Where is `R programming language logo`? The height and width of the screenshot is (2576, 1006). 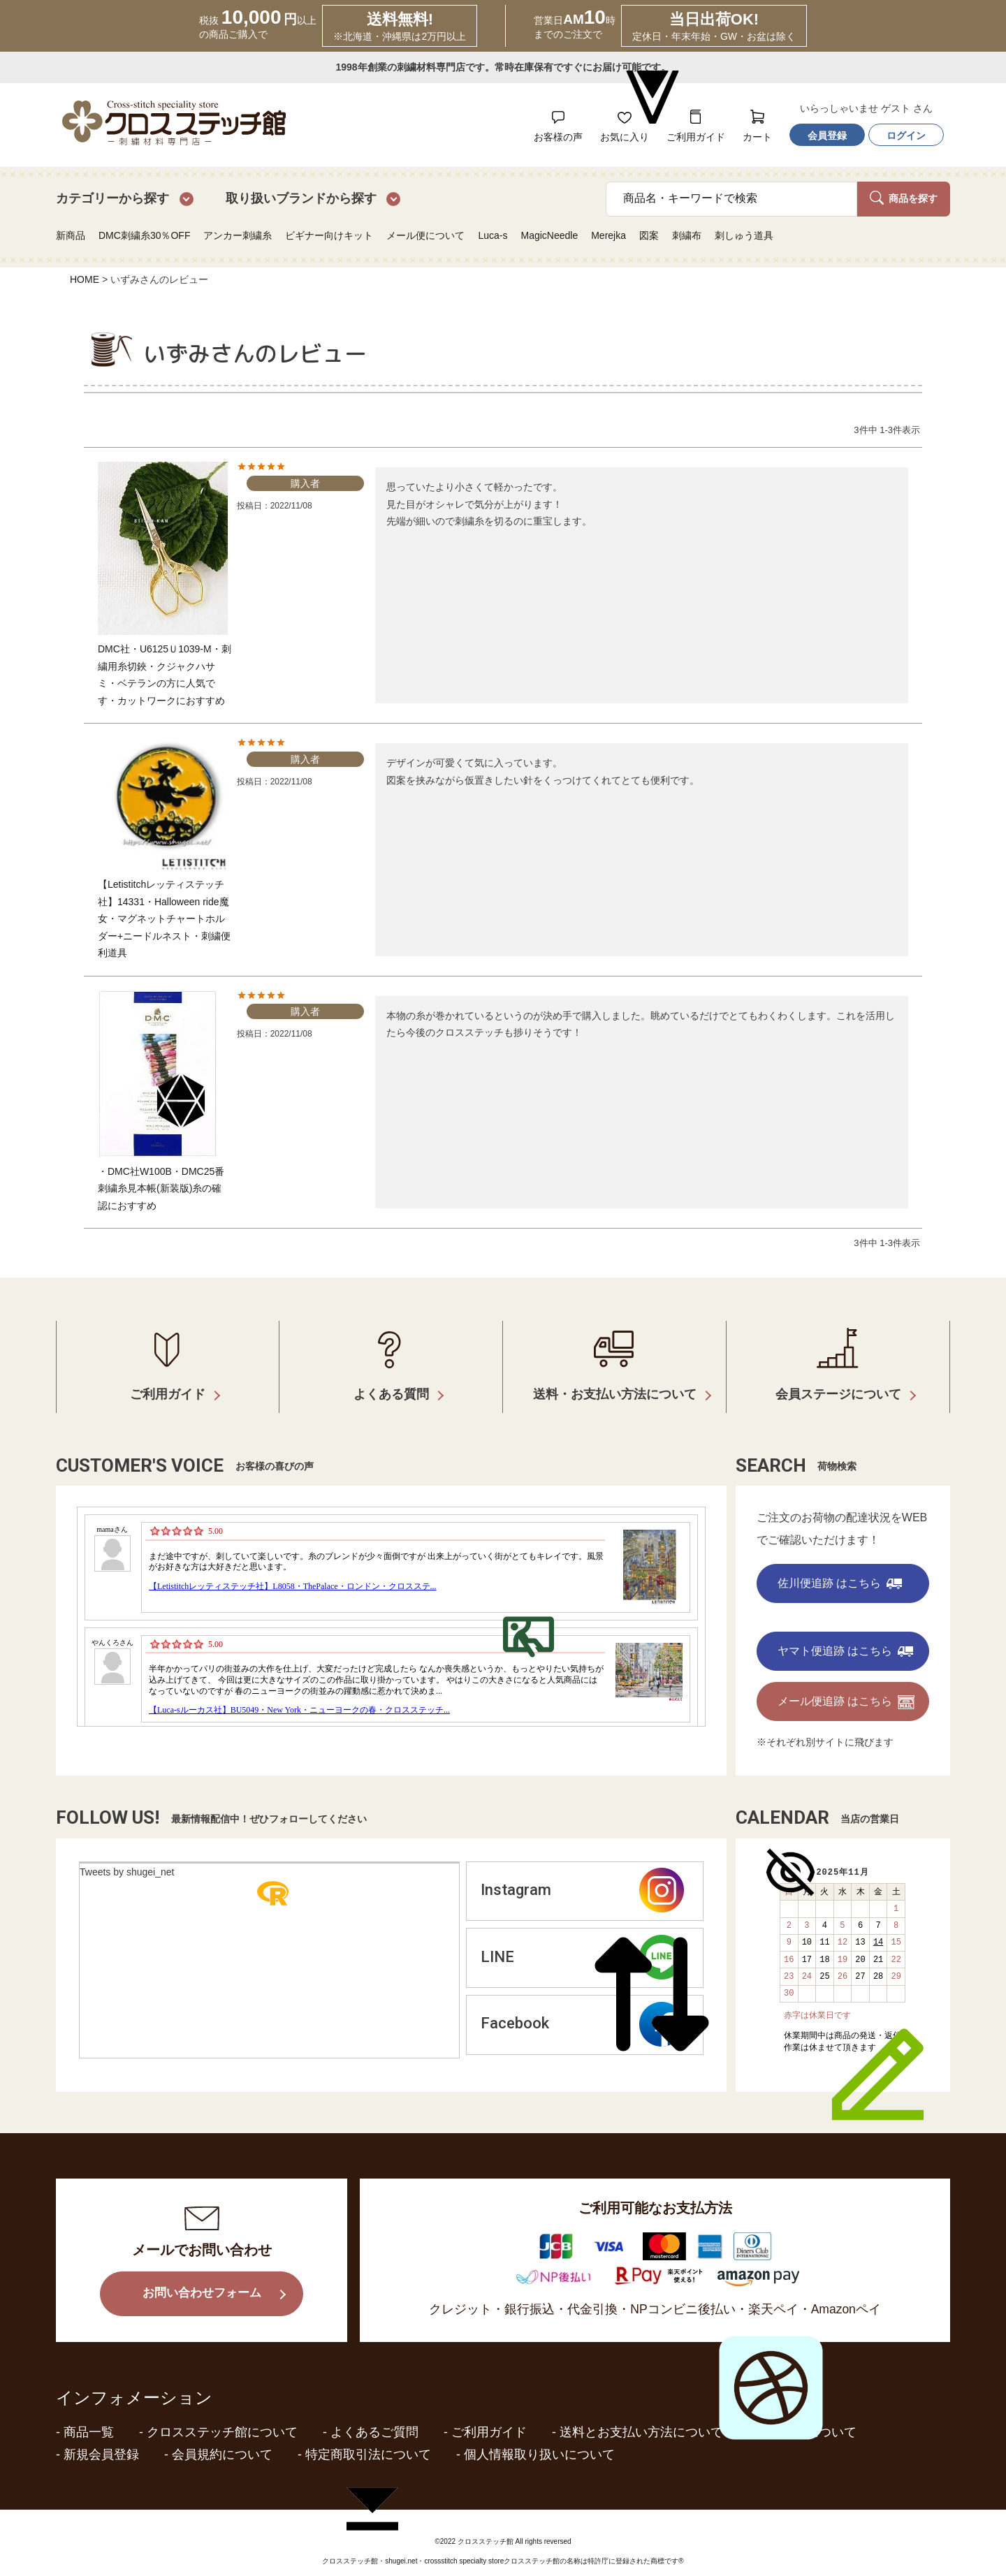
R programming language logo is located at coordinates (272, 1893).